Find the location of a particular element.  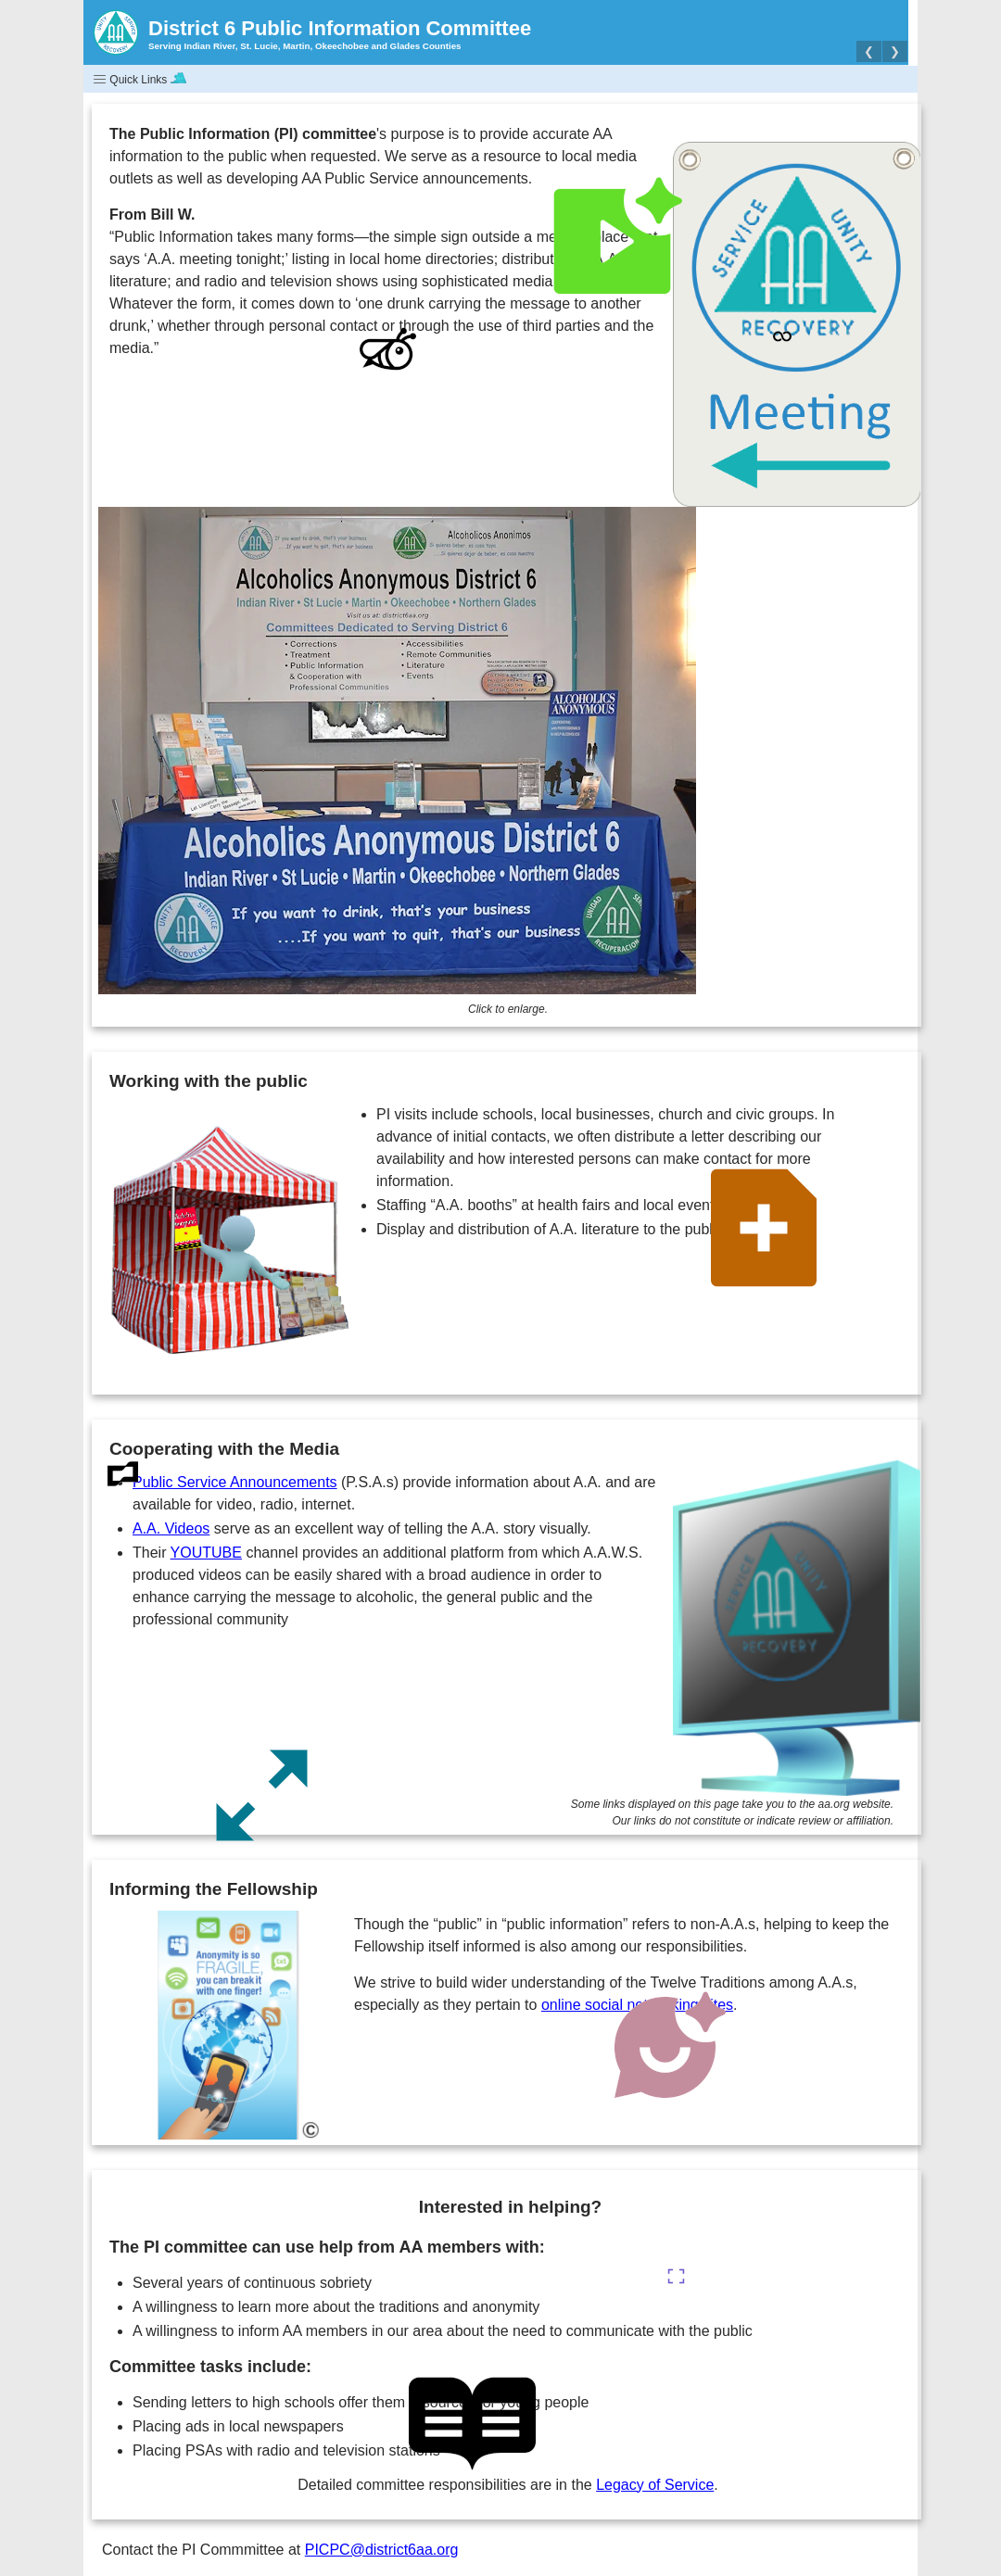

expand content to fullscreen is located at coordinates (261, 1795).